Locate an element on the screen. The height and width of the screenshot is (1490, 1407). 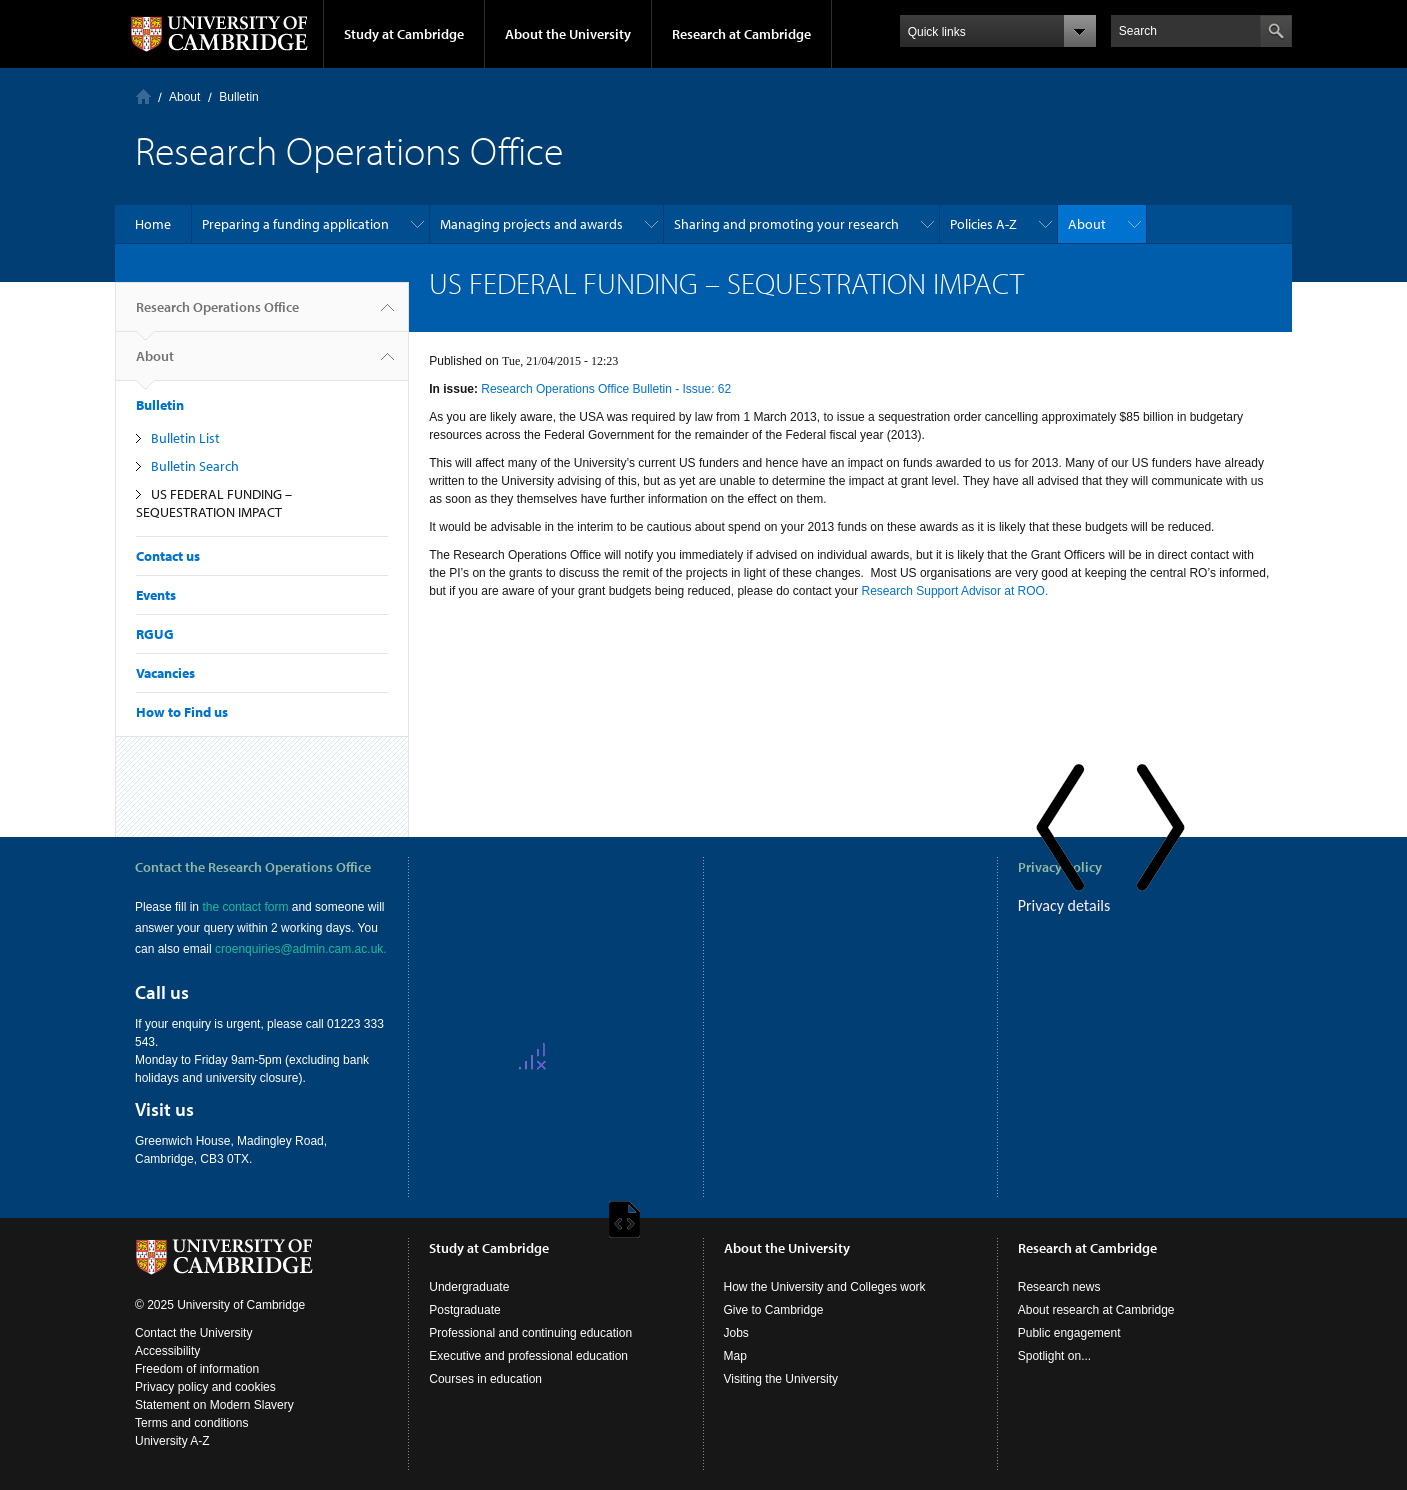
view or edit source code is located at coordinates (1110, 827).